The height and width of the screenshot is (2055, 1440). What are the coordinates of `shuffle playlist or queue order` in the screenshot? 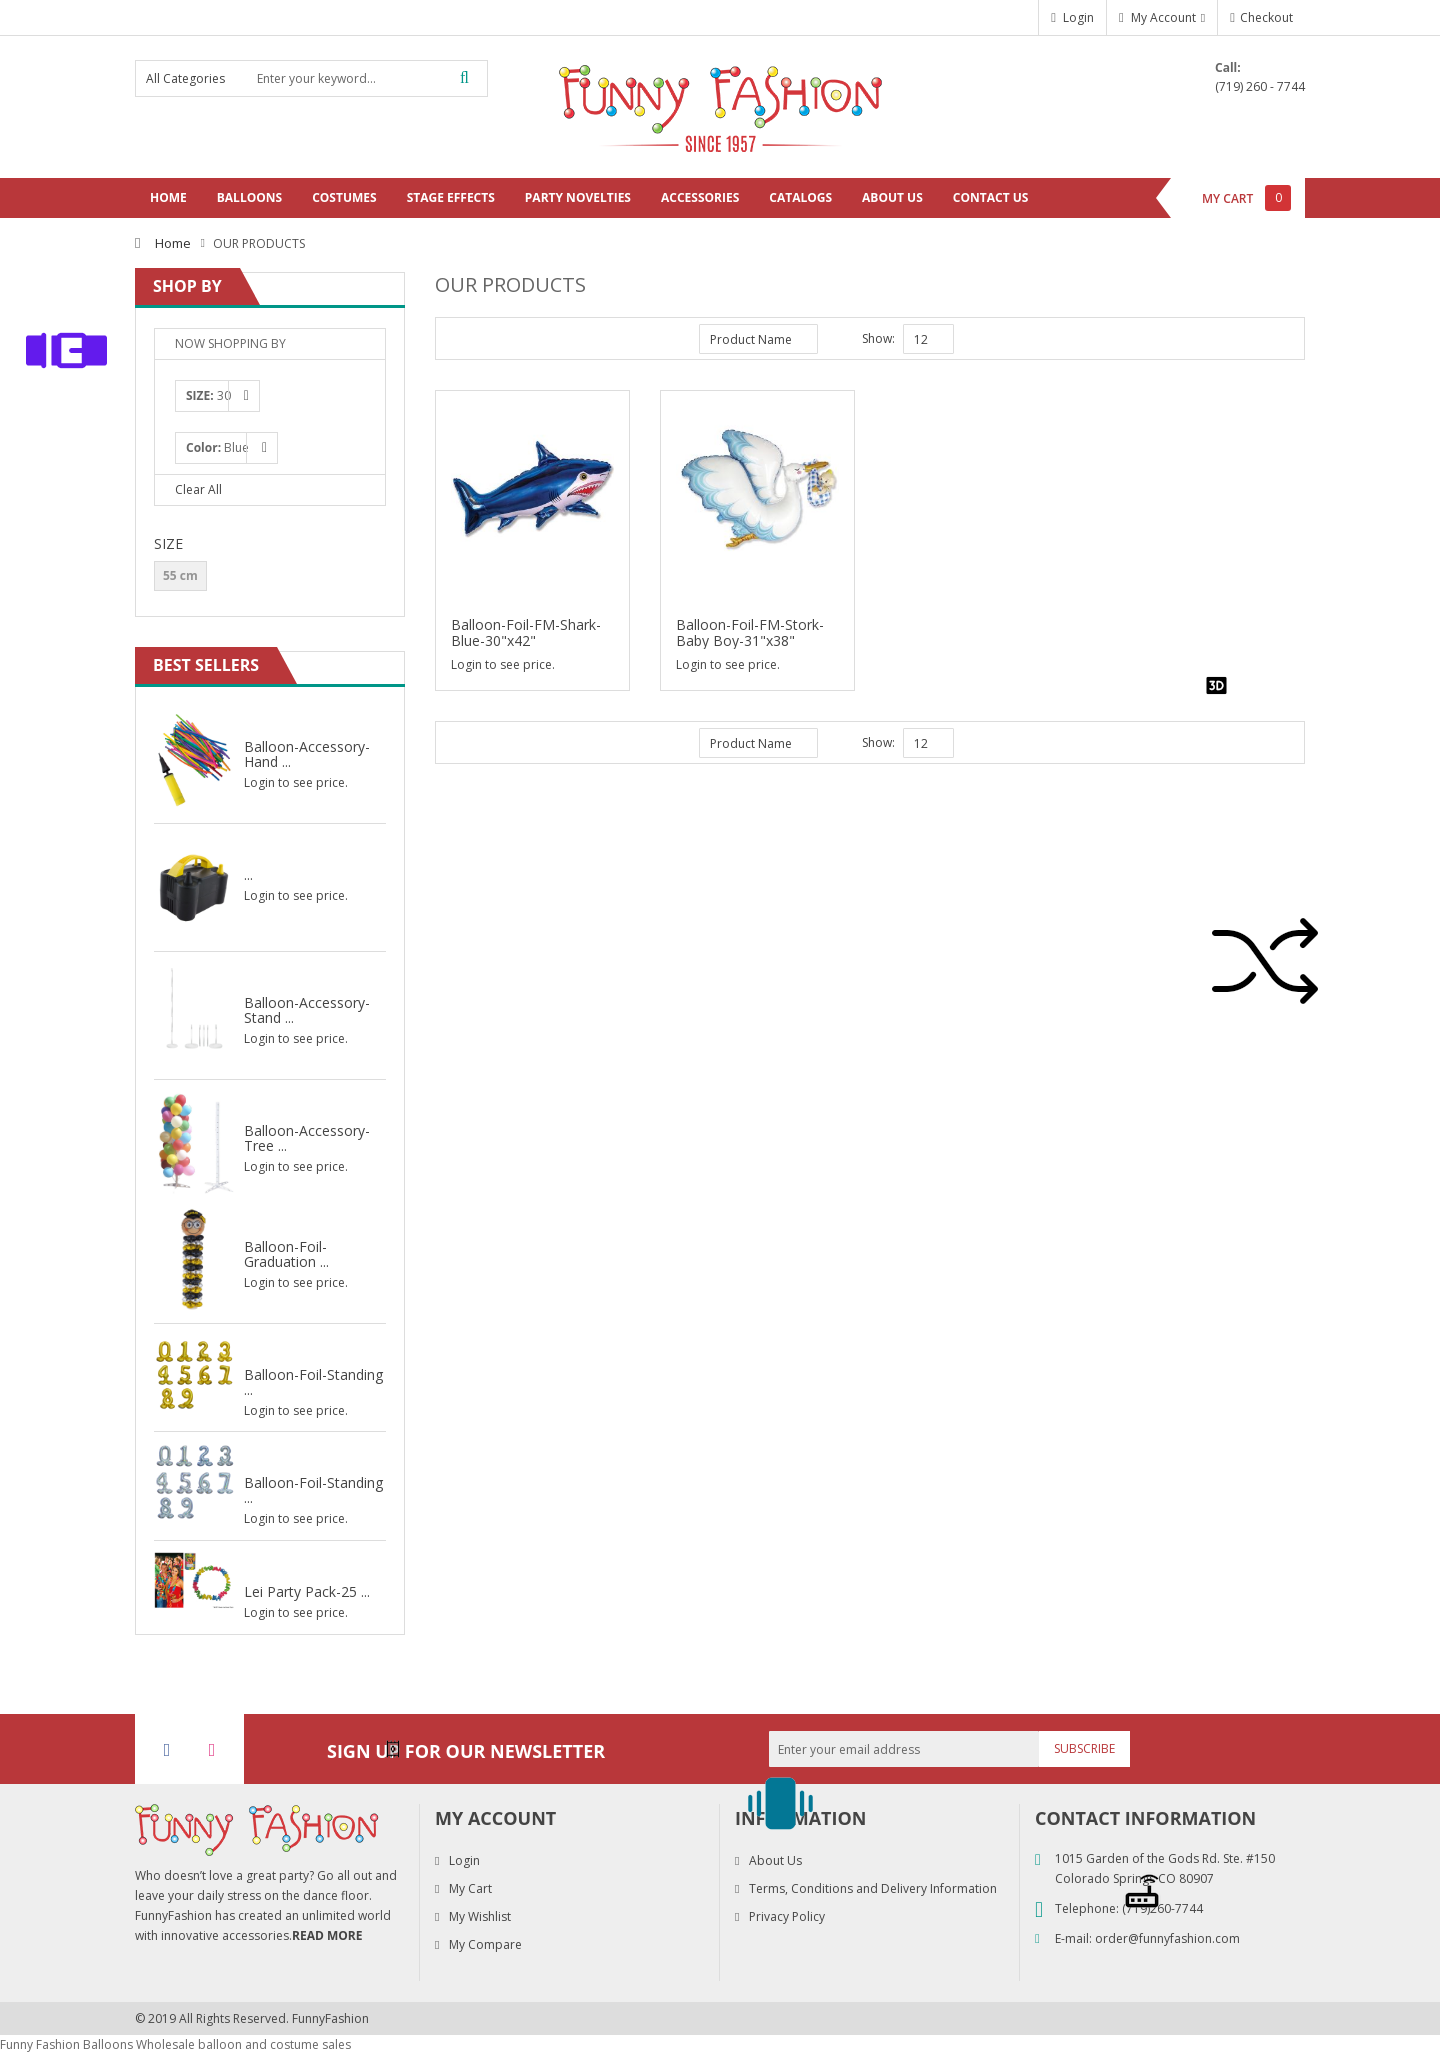 It's located at (1263, 961).